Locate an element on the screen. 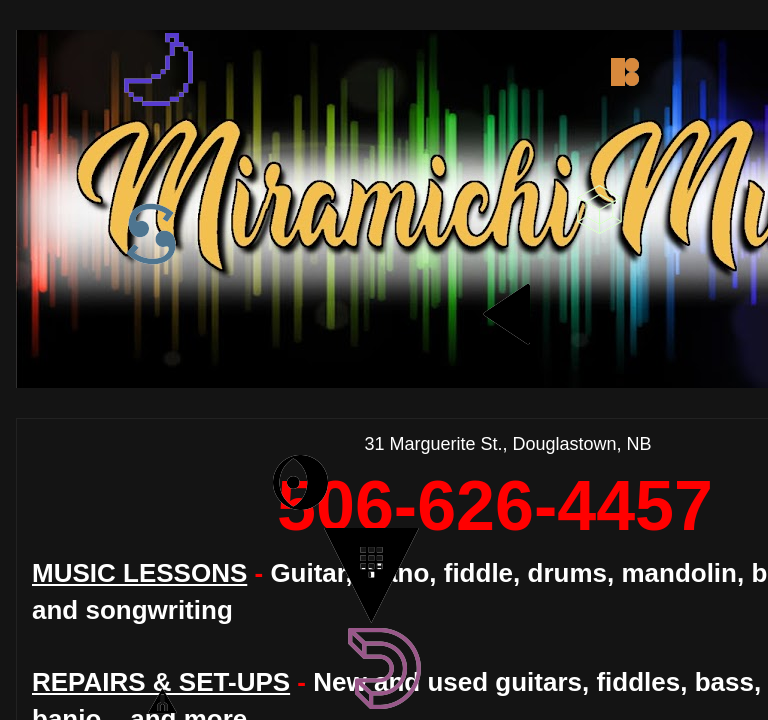 This screenshot has height=720, width=768. icons8 logo is located at coordinates (625, 72).